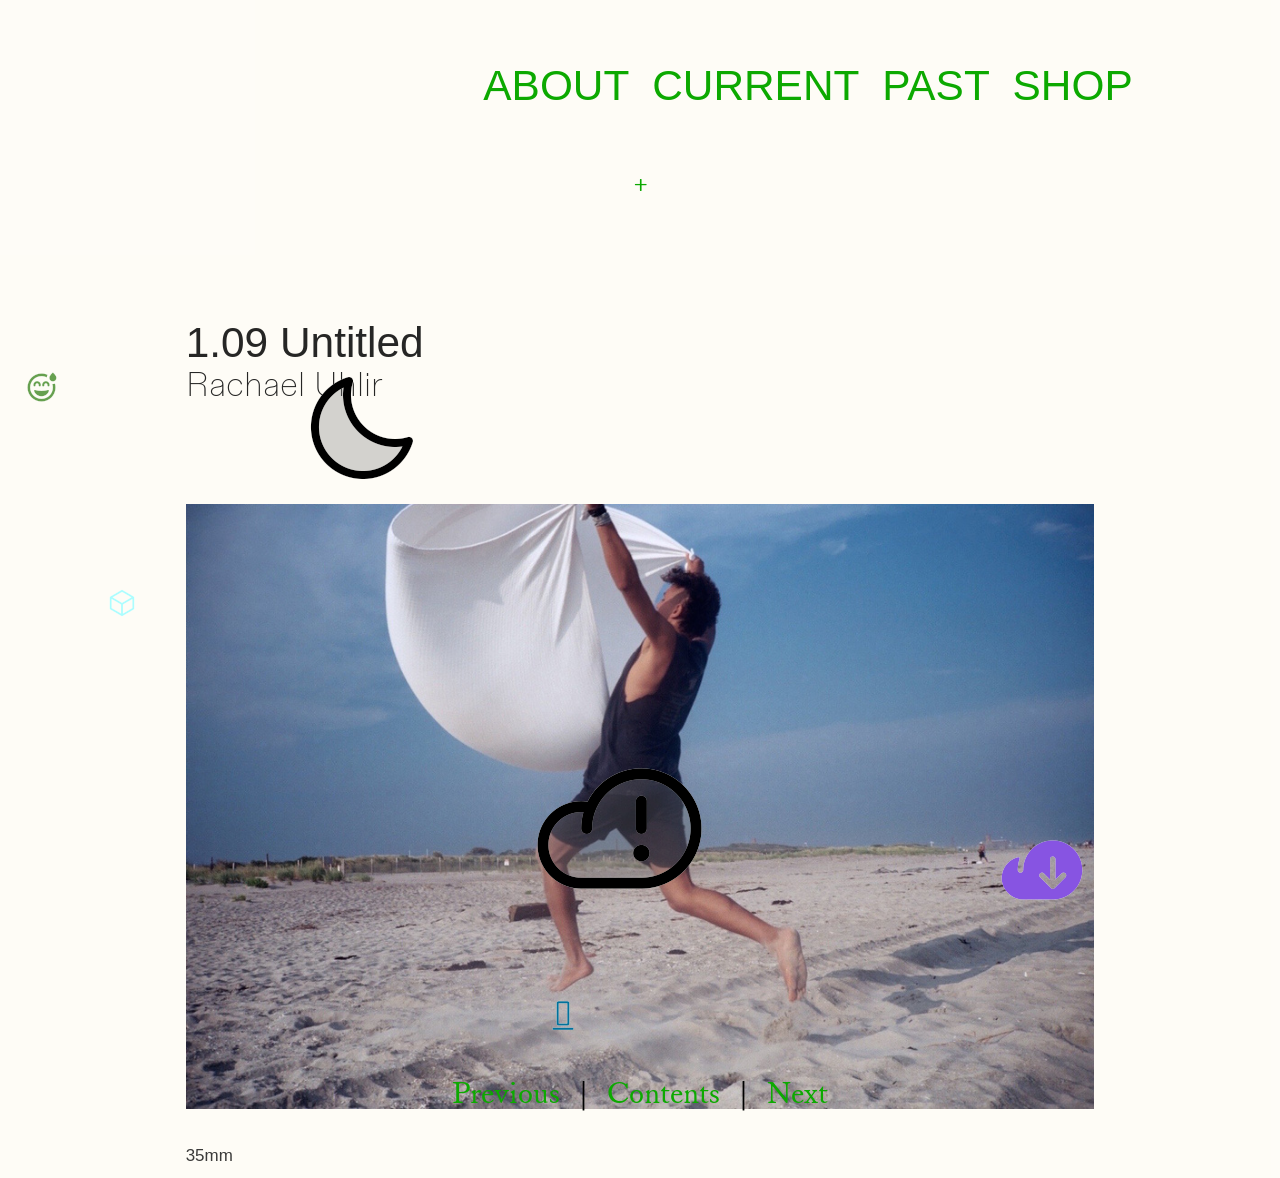 The width and height of the screenshot is (1280, 1178). What do you see at coordinates (563, 1015) in the screenshot?
I see `align object to bottom edge` at bounding box center [563, 1015].